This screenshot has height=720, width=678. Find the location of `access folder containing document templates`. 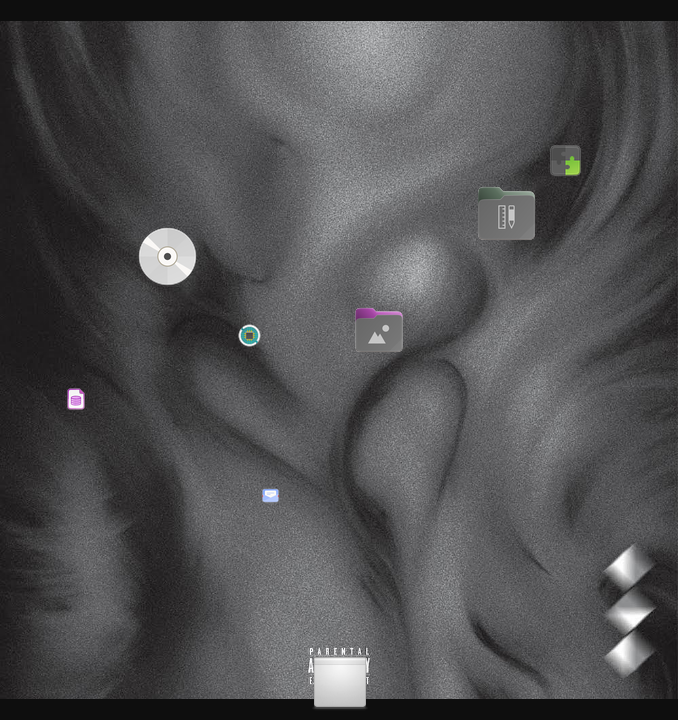

access folder containing document templates is located at coordinates (506, 213).